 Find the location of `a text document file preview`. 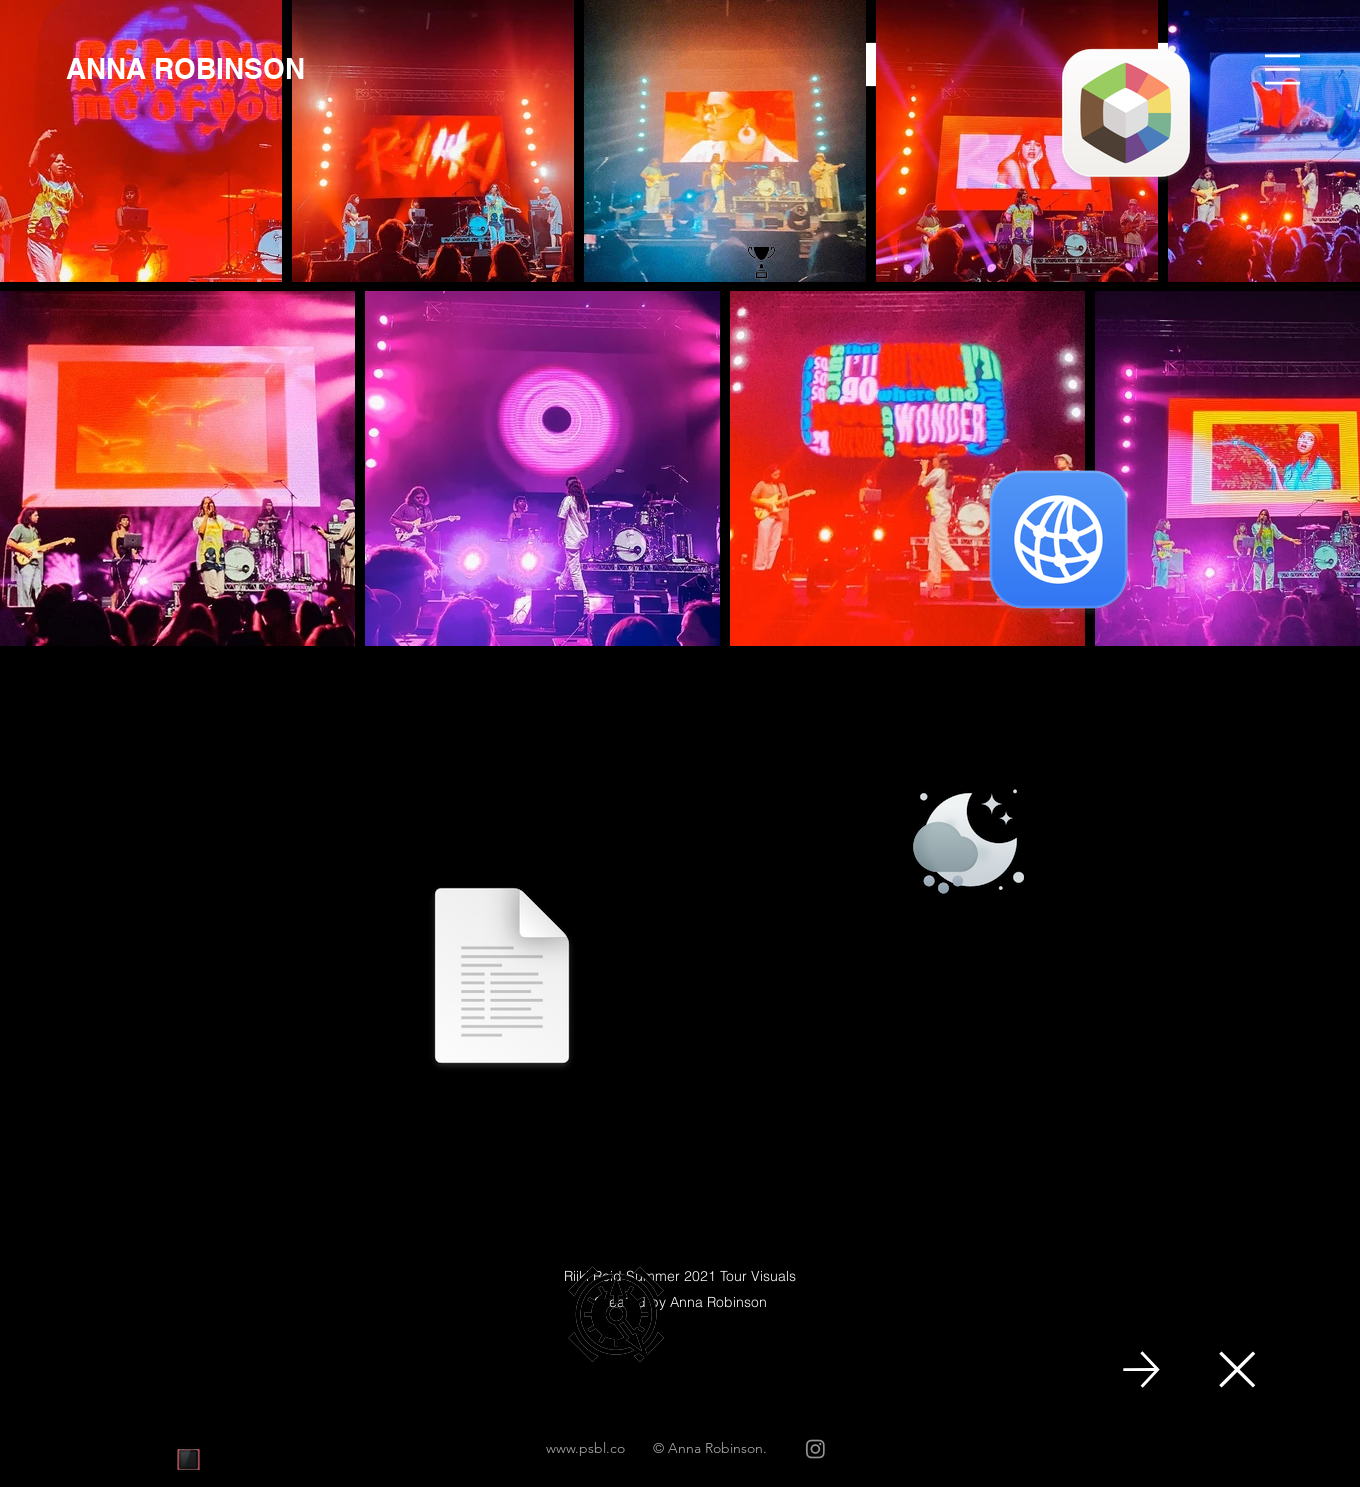

a text document file preview is located at coordinates (502, 979).